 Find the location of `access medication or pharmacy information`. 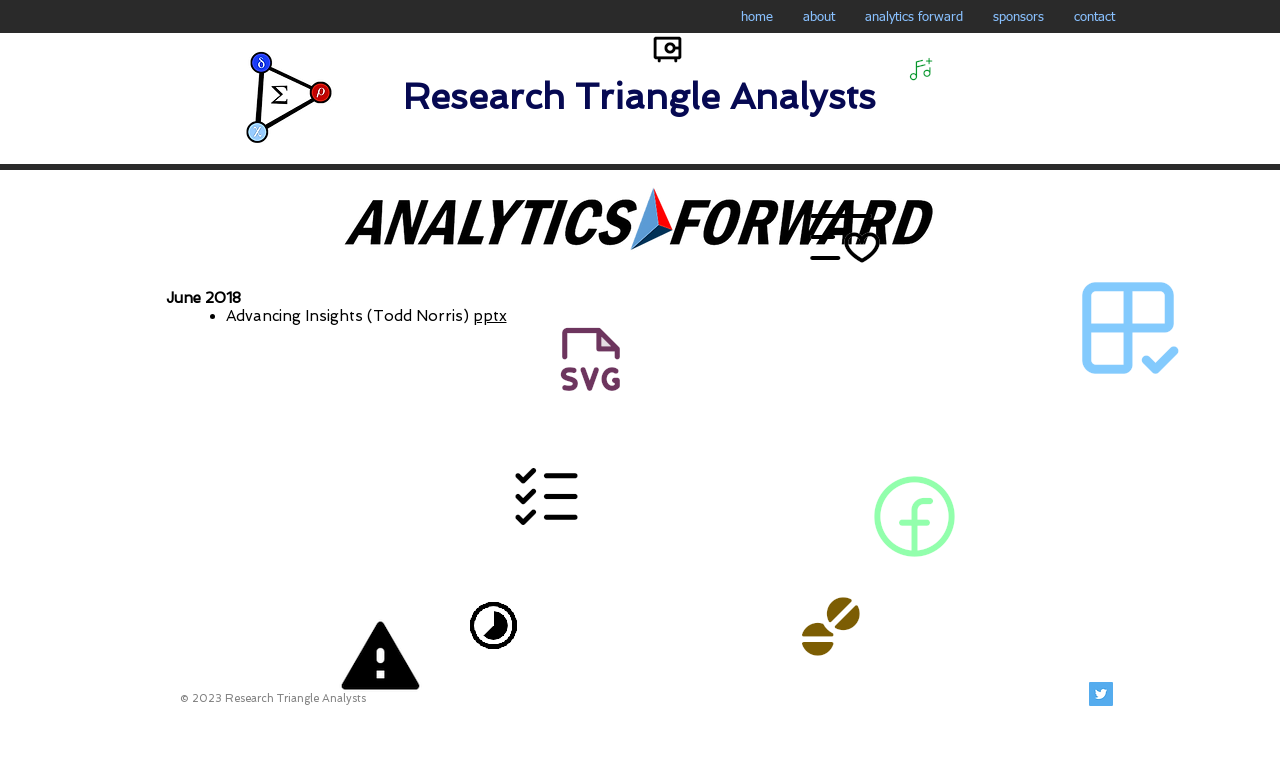

access medication or pharmacy information is located at coordinates (830, 626).